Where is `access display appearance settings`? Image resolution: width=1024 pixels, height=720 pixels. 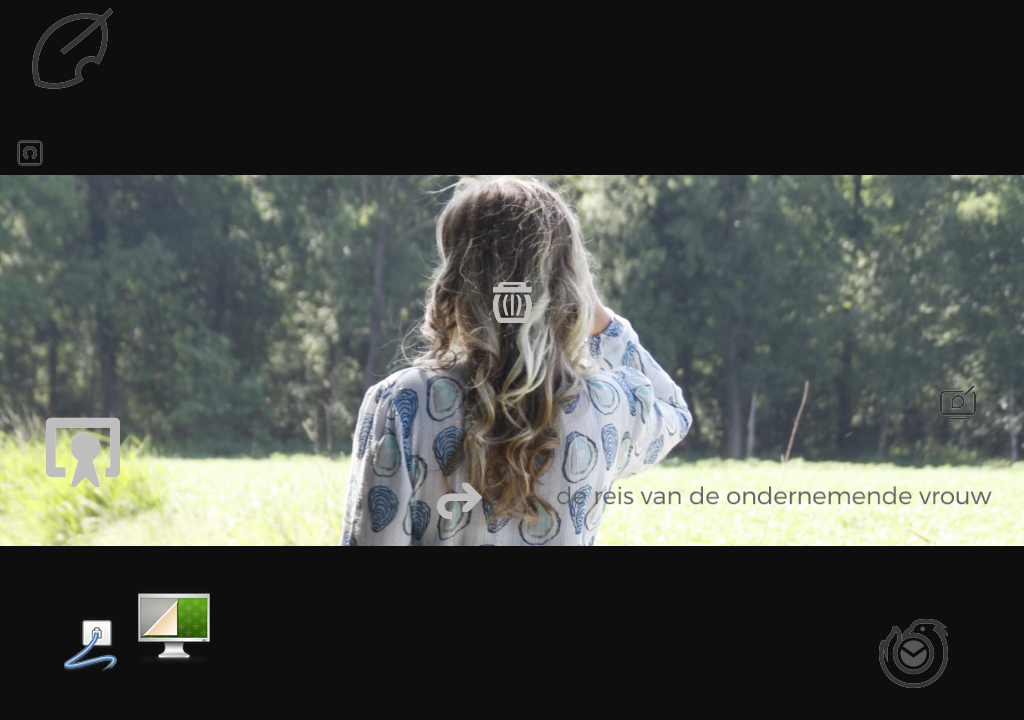 access display appearance settings is located at coordinates (958, 404).